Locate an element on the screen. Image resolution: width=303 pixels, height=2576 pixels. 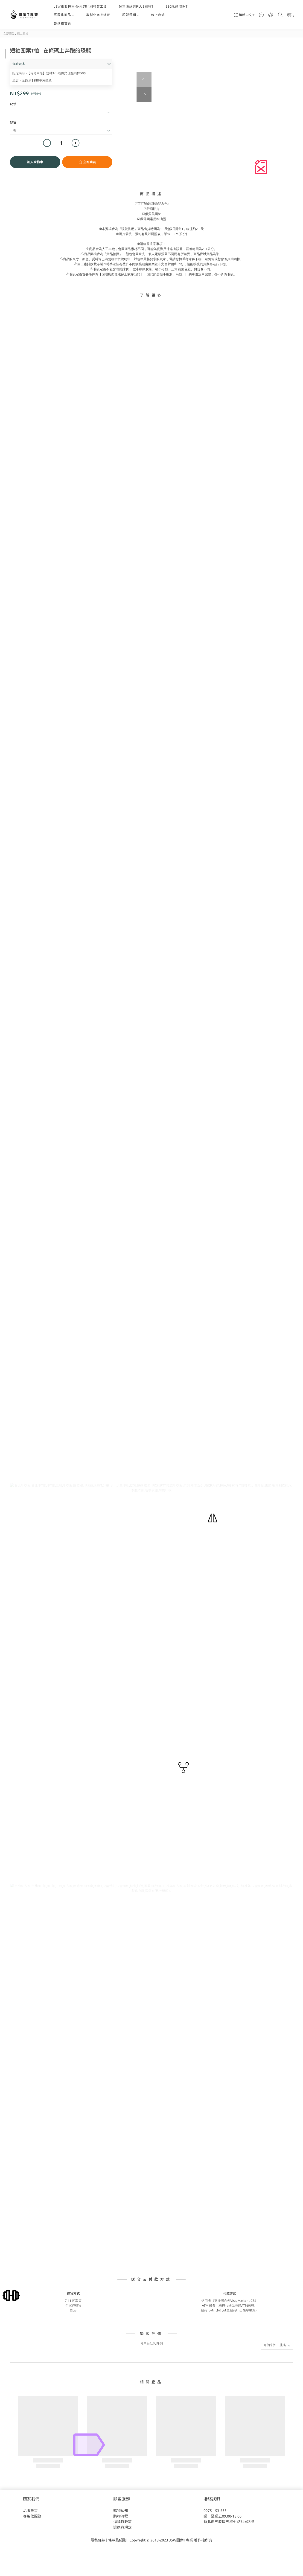
indicates fuel or gas-related settings is located at coordinates (261, 167).